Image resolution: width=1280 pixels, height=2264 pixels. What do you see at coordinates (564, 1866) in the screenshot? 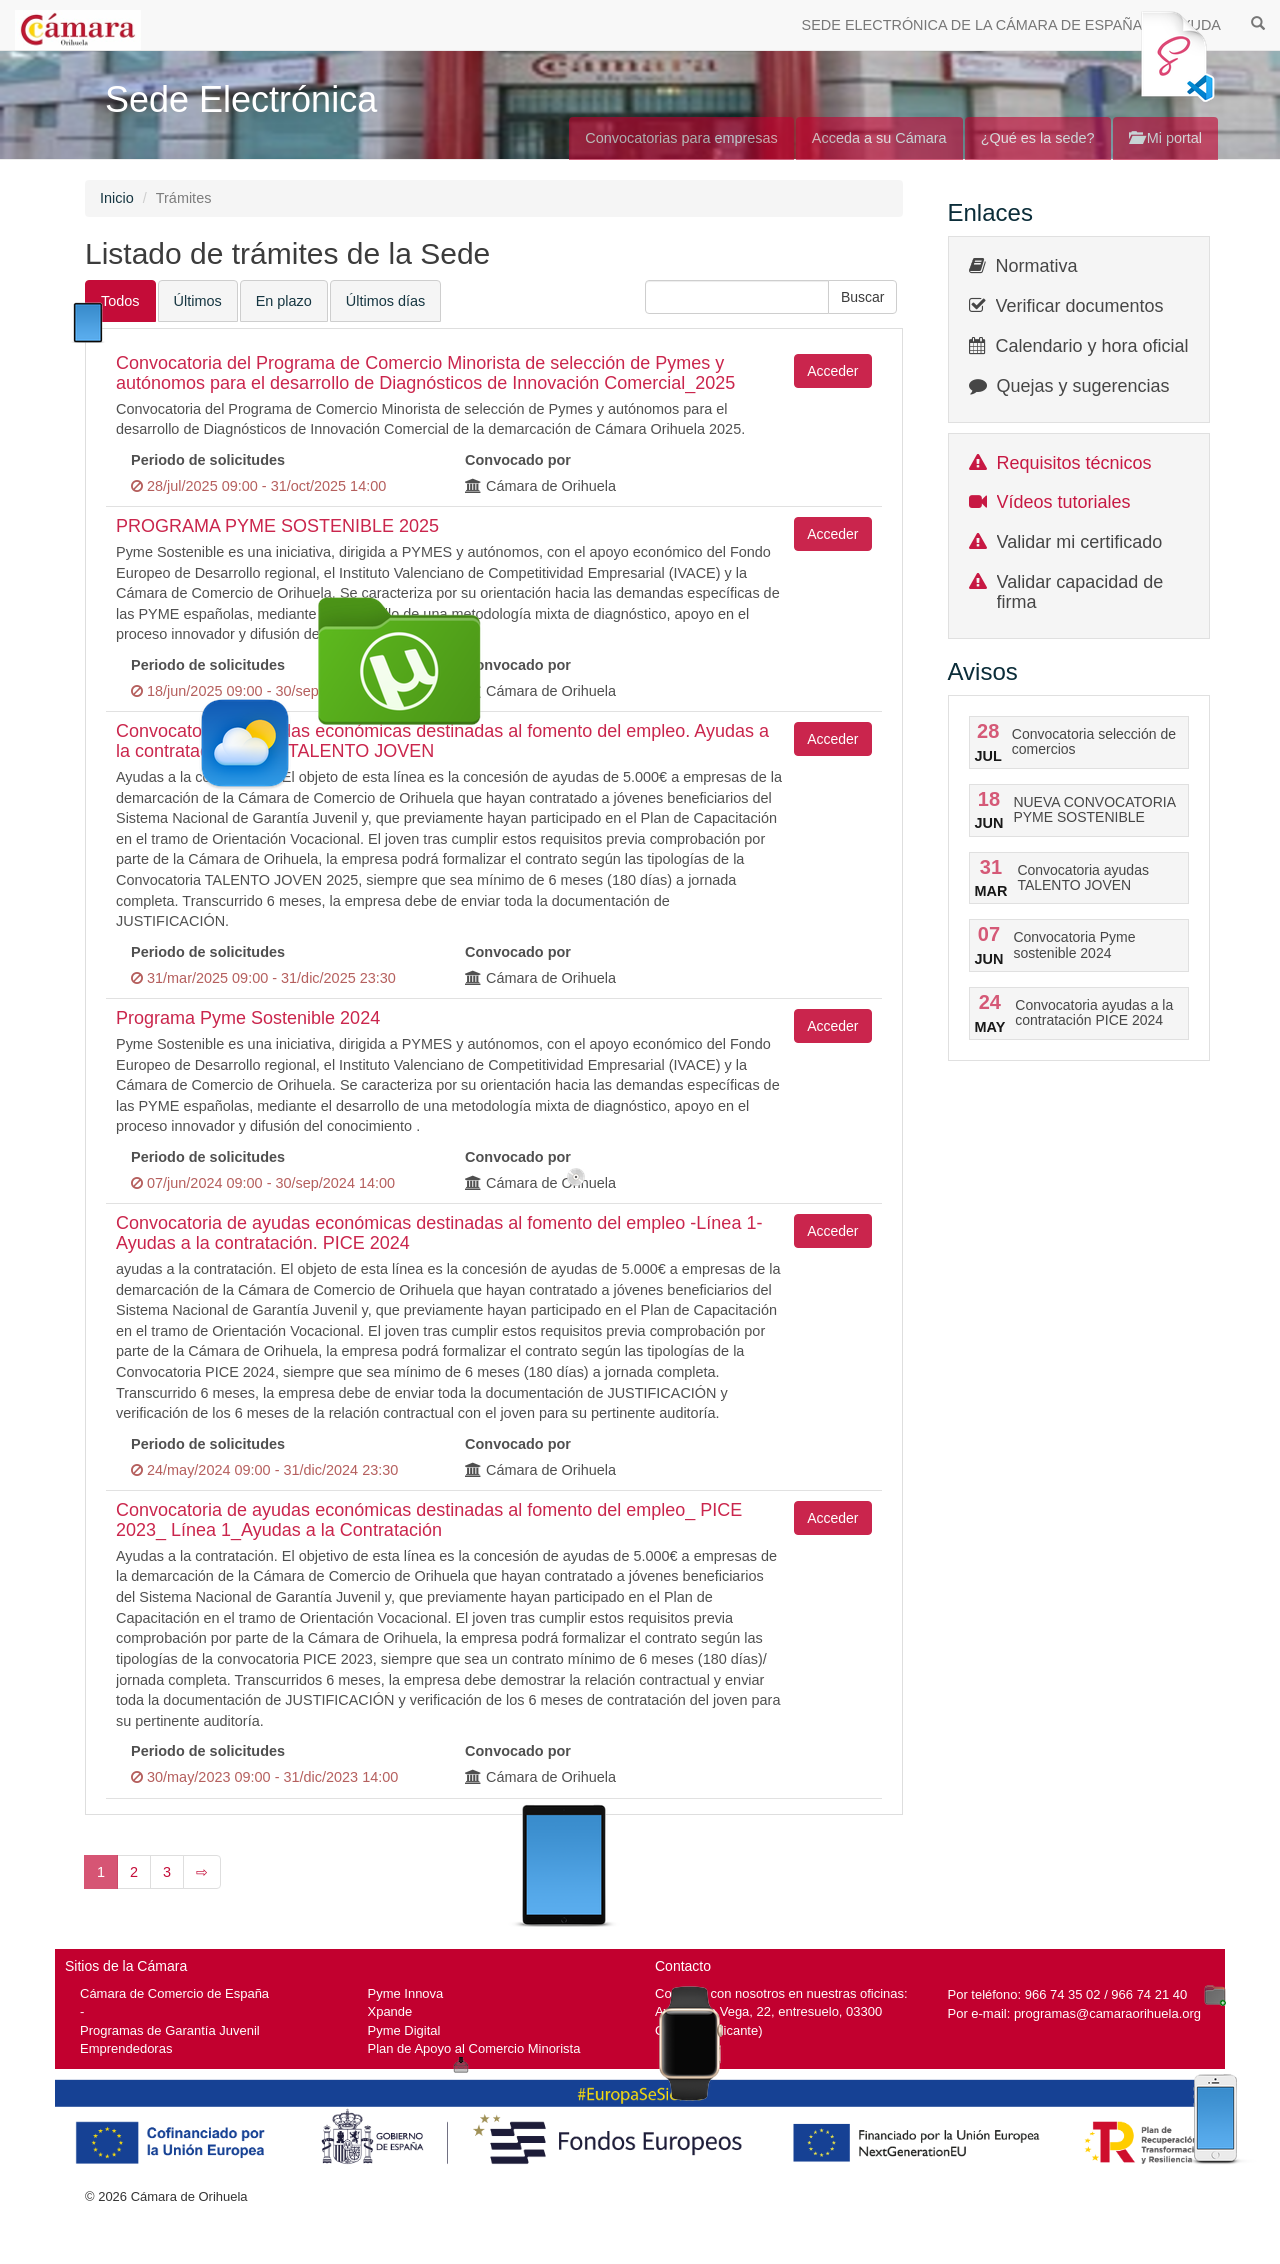
I see `iPad with cellular connectivity` at bounding box center [564, 1866].